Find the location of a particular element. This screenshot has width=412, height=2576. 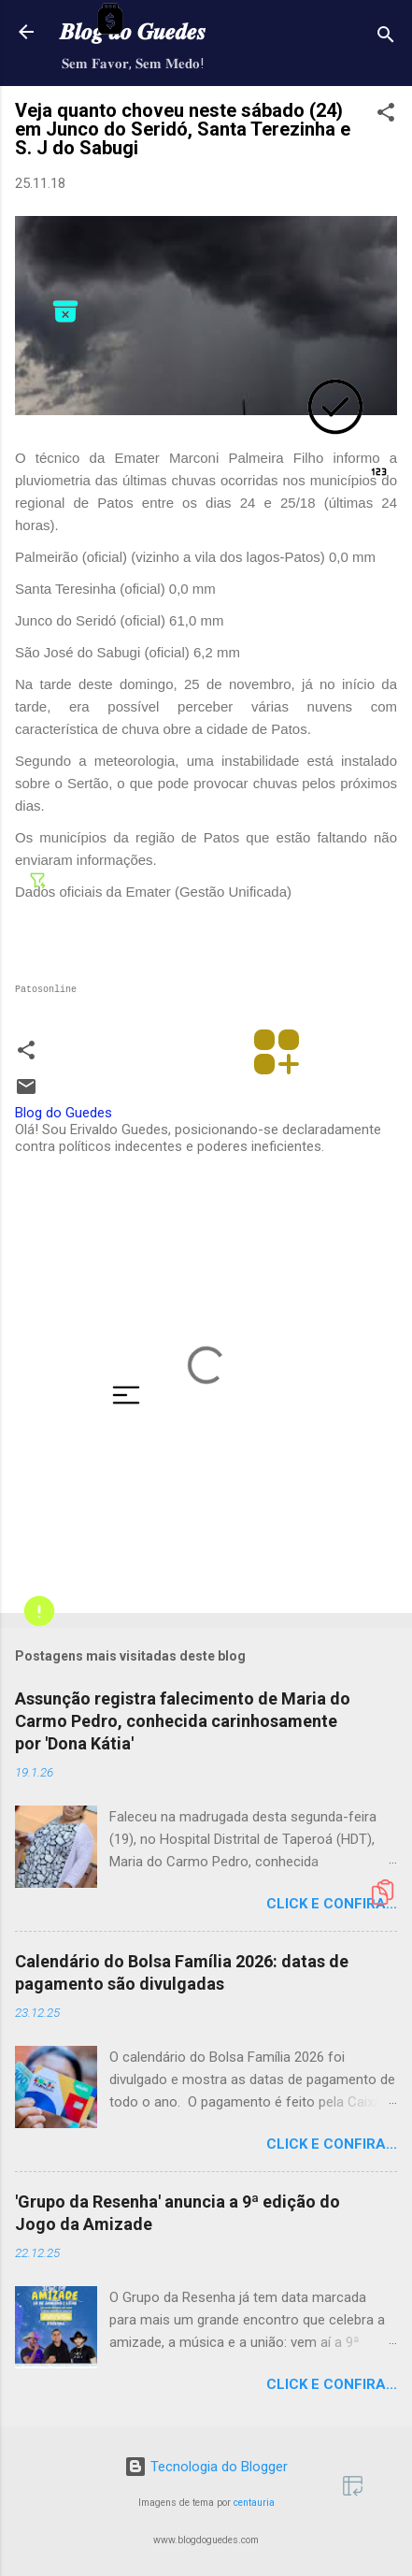

copy content to clipboard is located at coordinates (382, 1892).